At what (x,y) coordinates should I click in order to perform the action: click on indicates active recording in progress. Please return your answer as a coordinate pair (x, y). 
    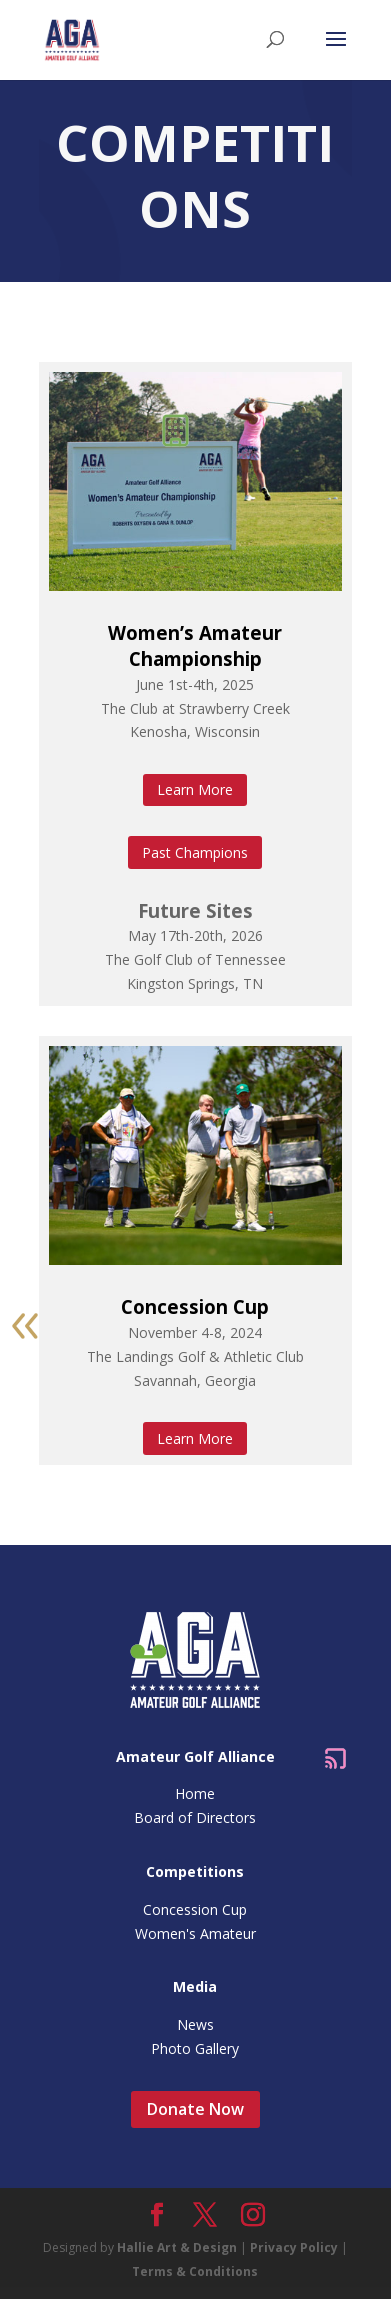
    Looking at the image, I should click on (148, 1651).